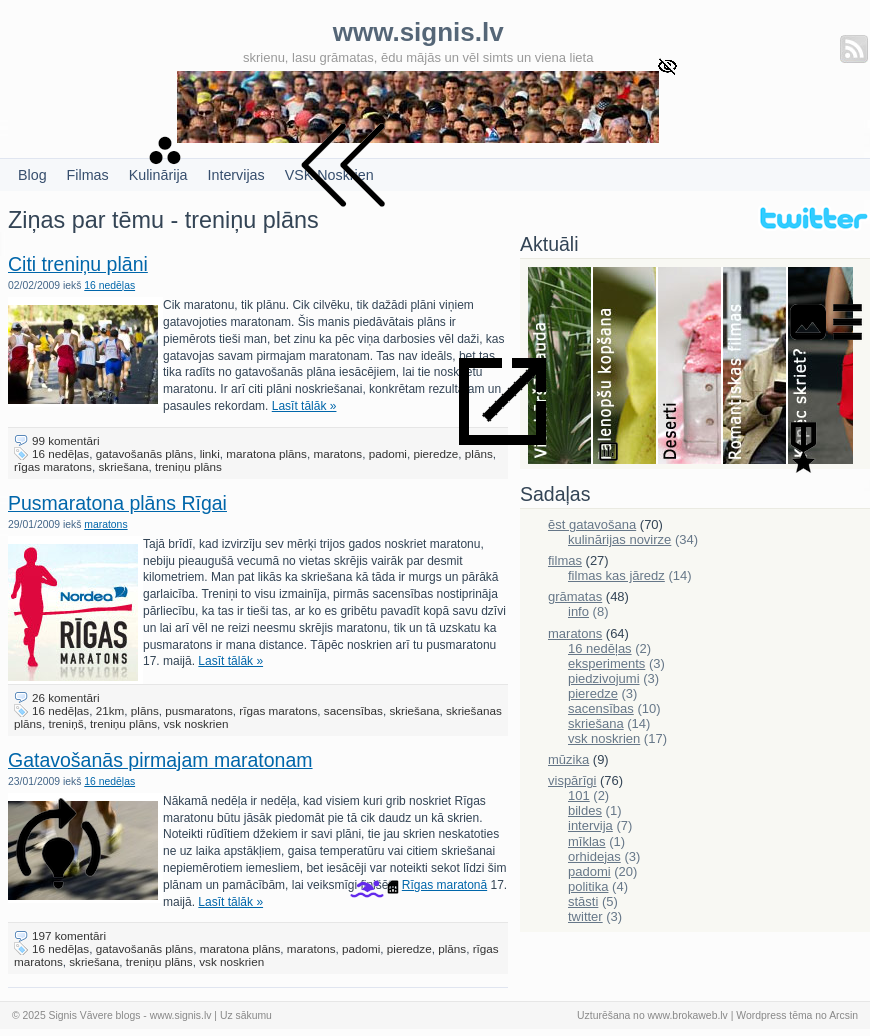 The image size is (870, 1036). Describe the element at coordinates (165, 151) in the screenshot. I see `view grouped items or collections` at that location.